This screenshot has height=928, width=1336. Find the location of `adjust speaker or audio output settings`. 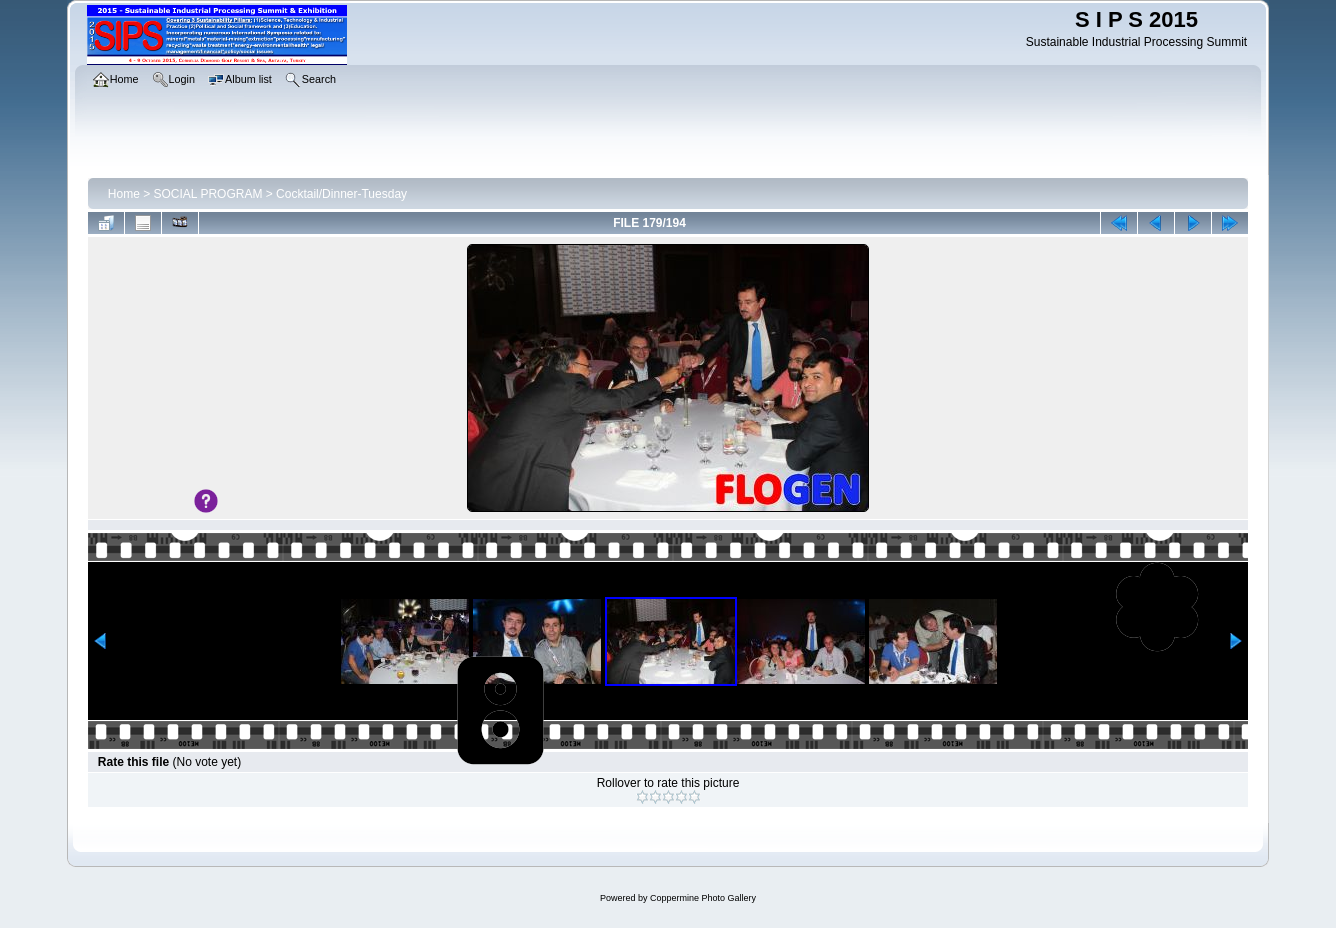

adjust speaker or audio output settings is located at coordinates (500, 710).